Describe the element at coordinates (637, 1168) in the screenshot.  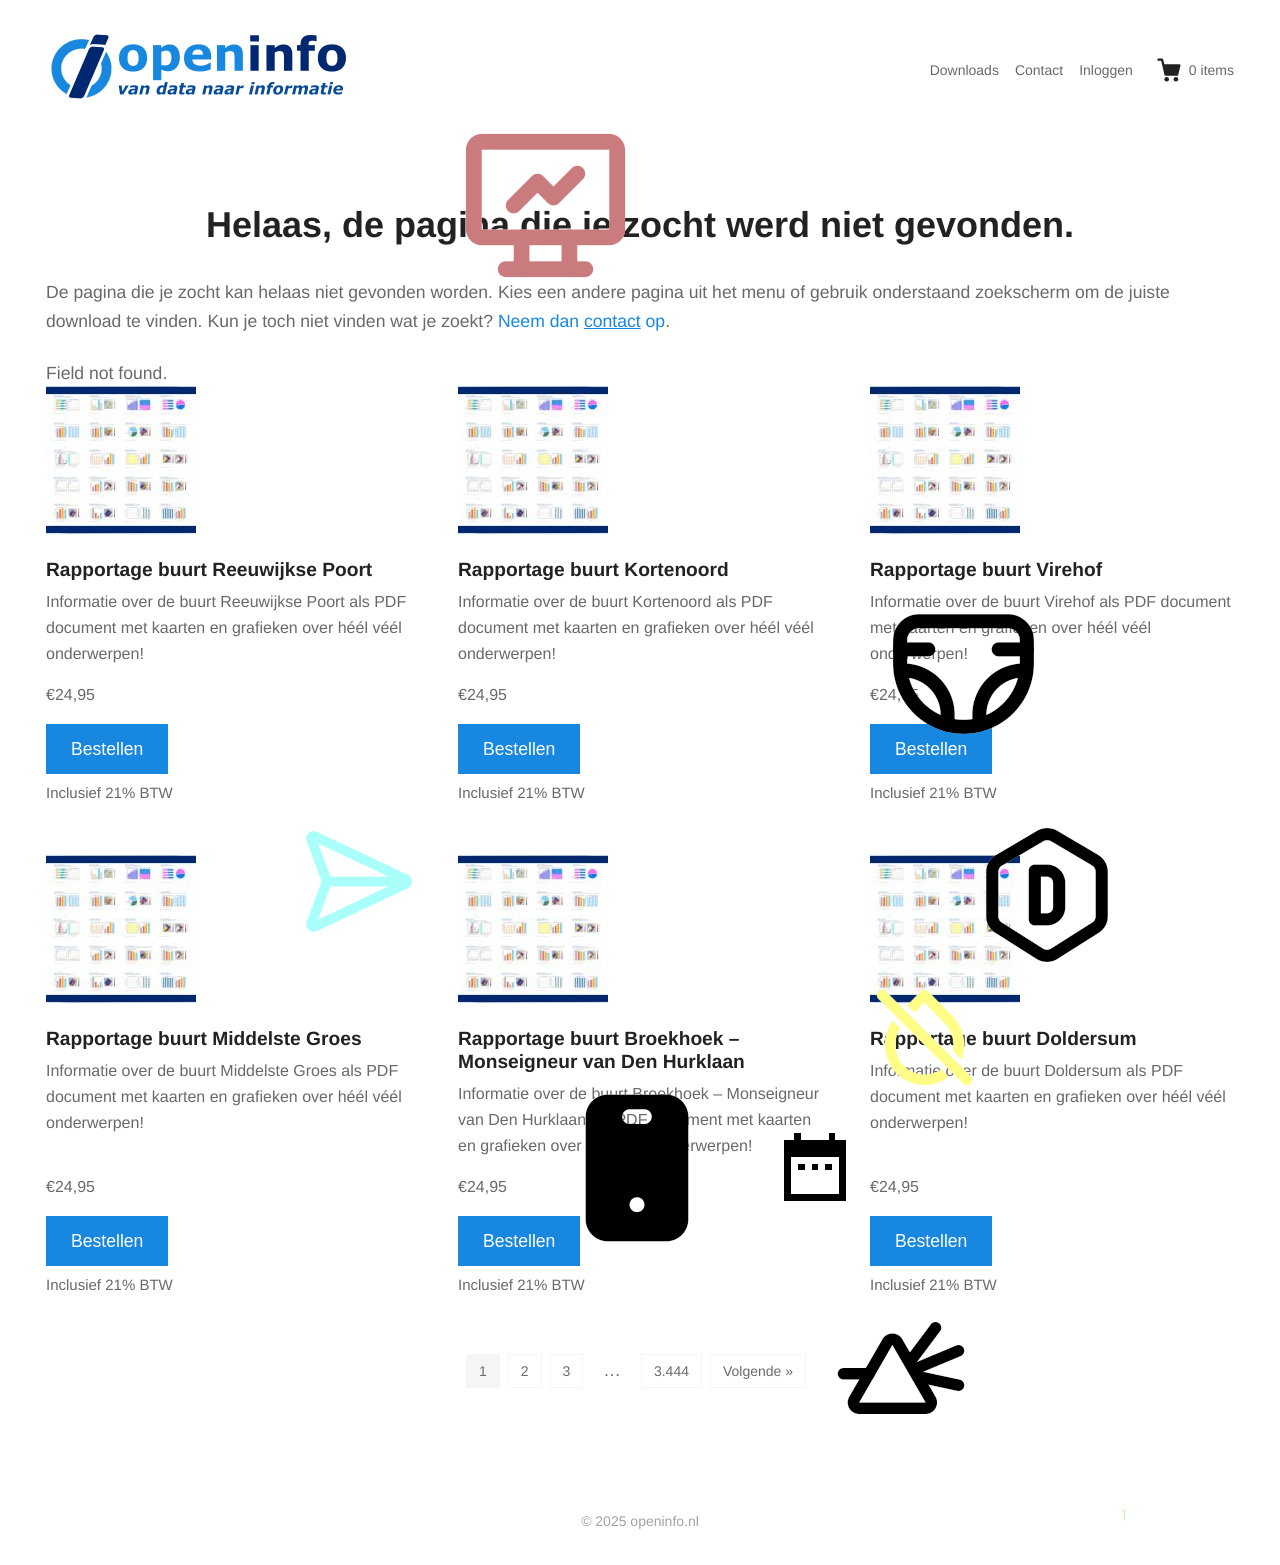
I see `switch to mobile view` at that location.